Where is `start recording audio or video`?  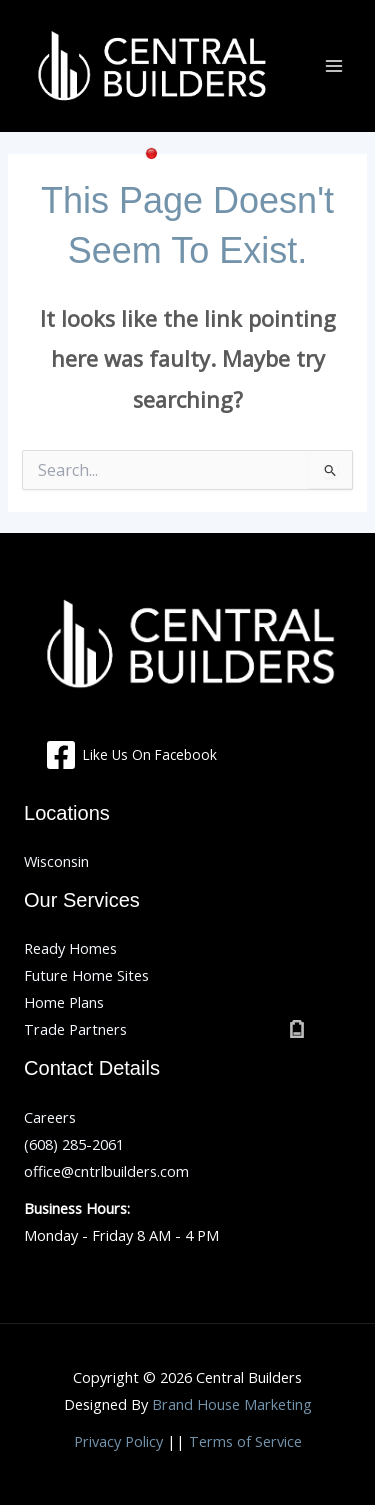 start recording audio or video is located at coordinates (151, 153).